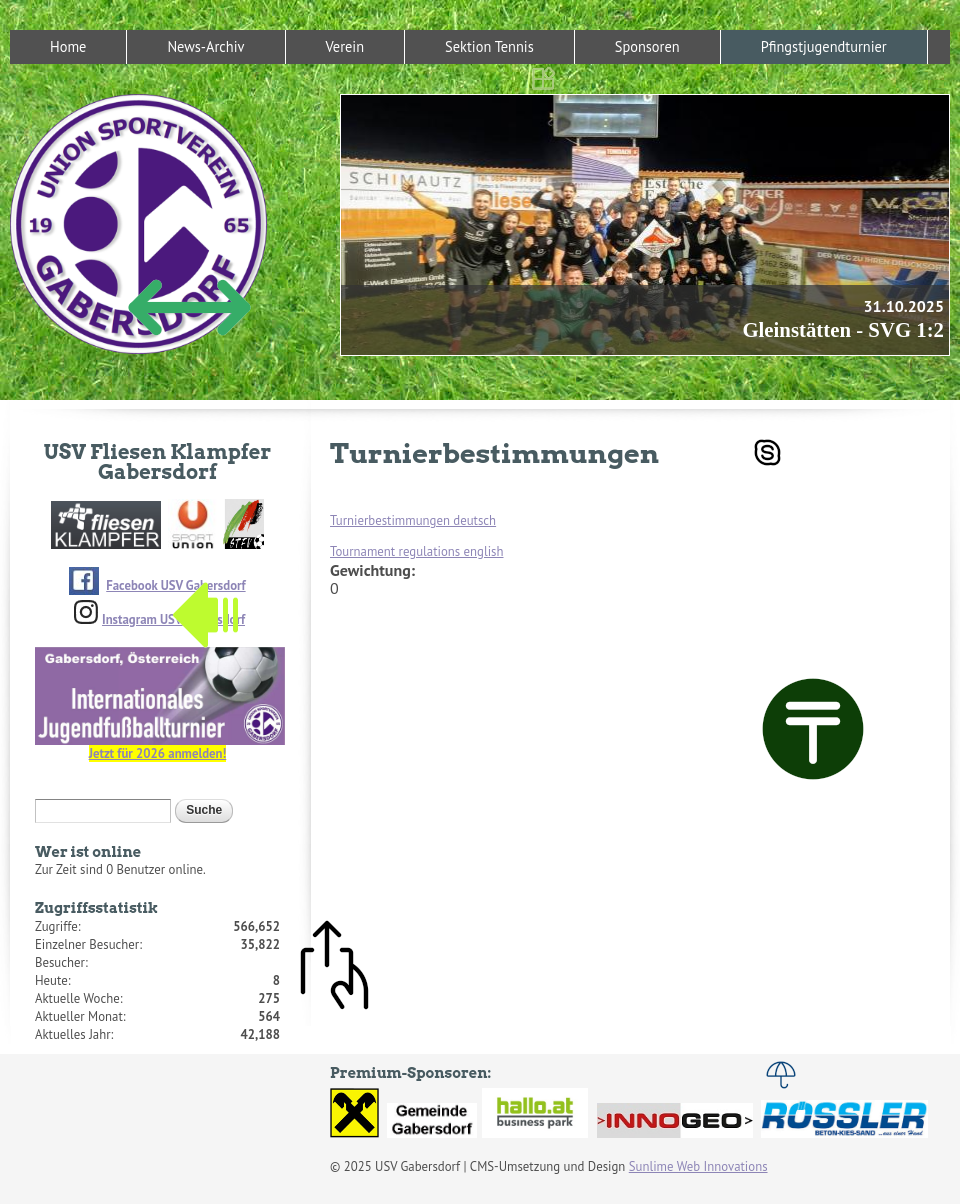  Describe the element at coordinates (330, 965) in the screenshot. I see `deposit or transfer funds` at that location.